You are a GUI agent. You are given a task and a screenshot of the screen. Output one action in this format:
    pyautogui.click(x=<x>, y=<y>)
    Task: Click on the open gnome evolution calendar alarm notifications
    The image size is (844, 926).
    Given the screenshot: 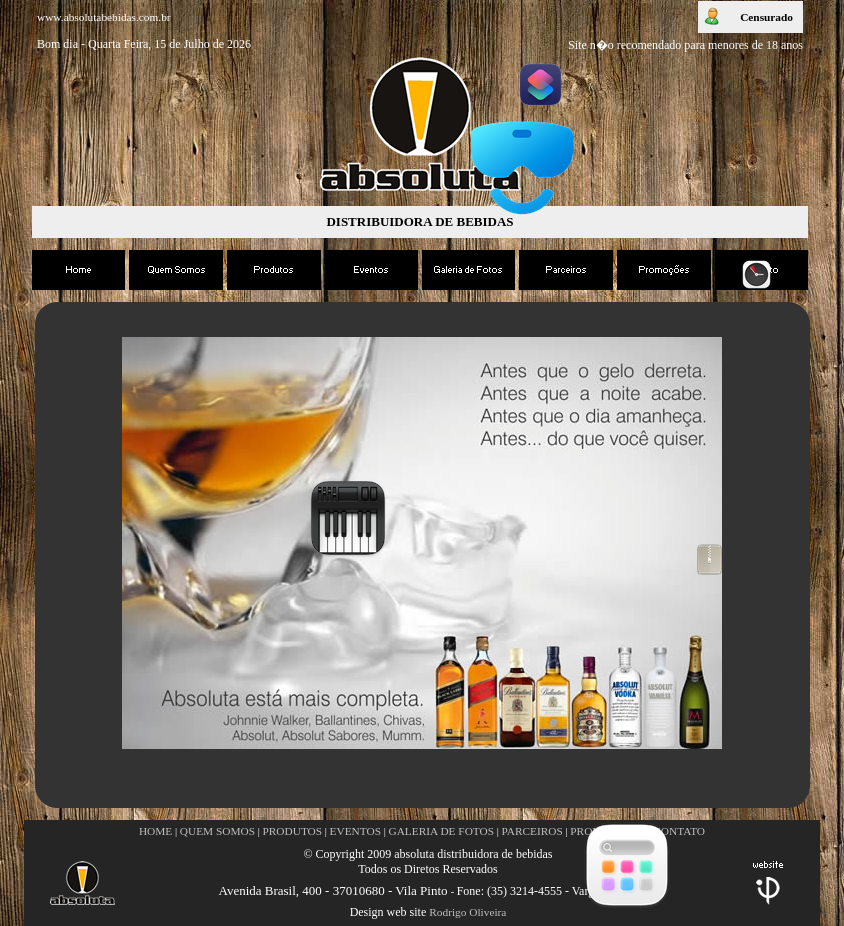 What is the action you would take?
    pyautogui.click(x=756, y=274)
    